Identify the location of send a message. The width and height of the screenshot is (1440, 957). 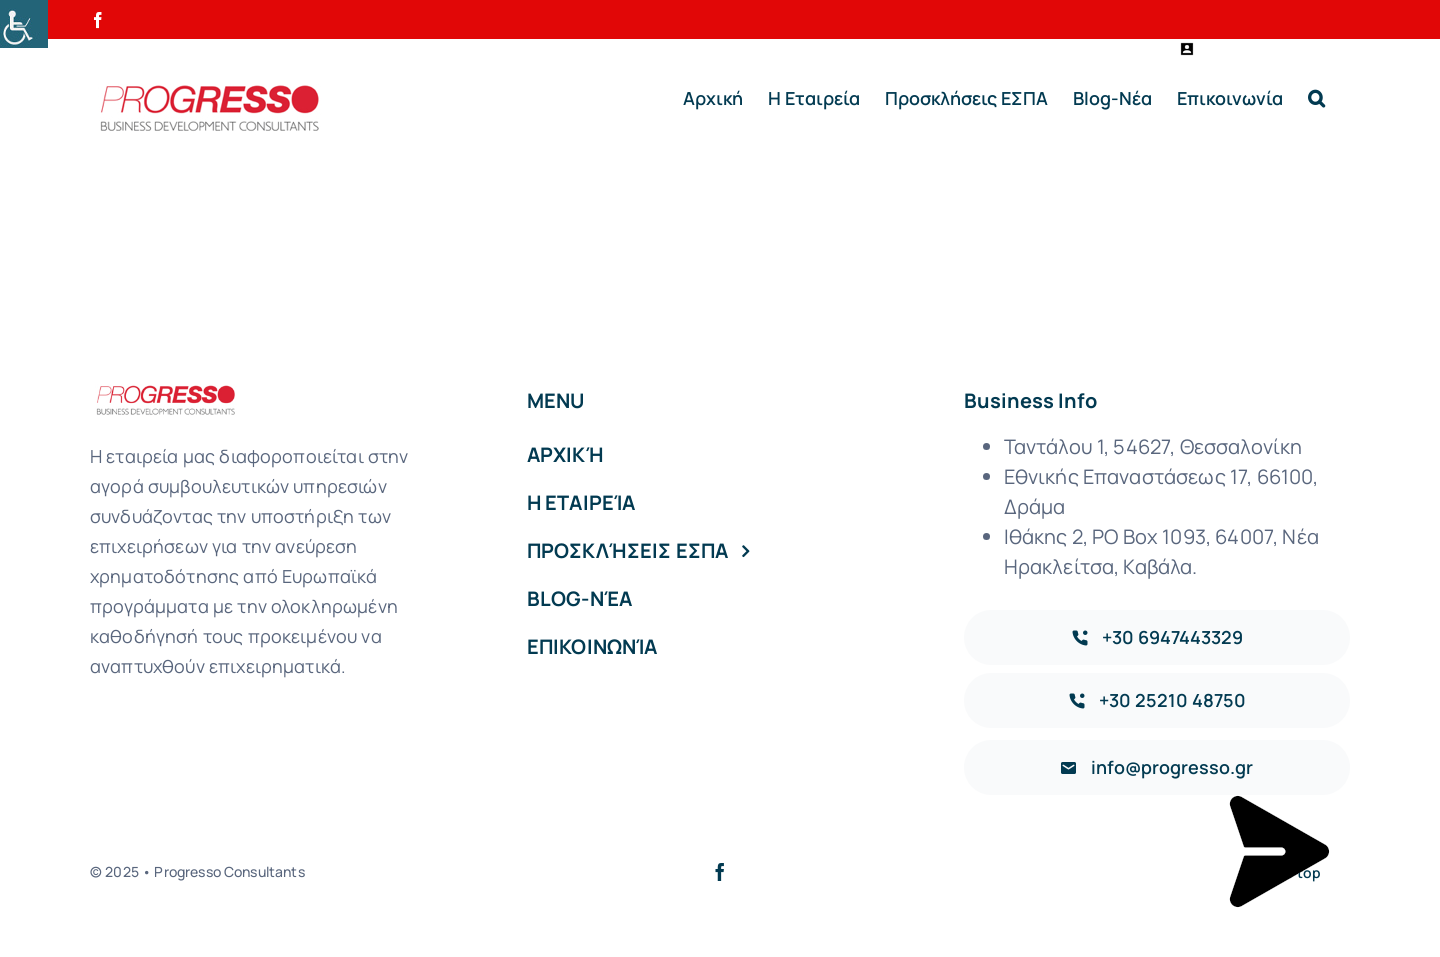
(1273, 851).